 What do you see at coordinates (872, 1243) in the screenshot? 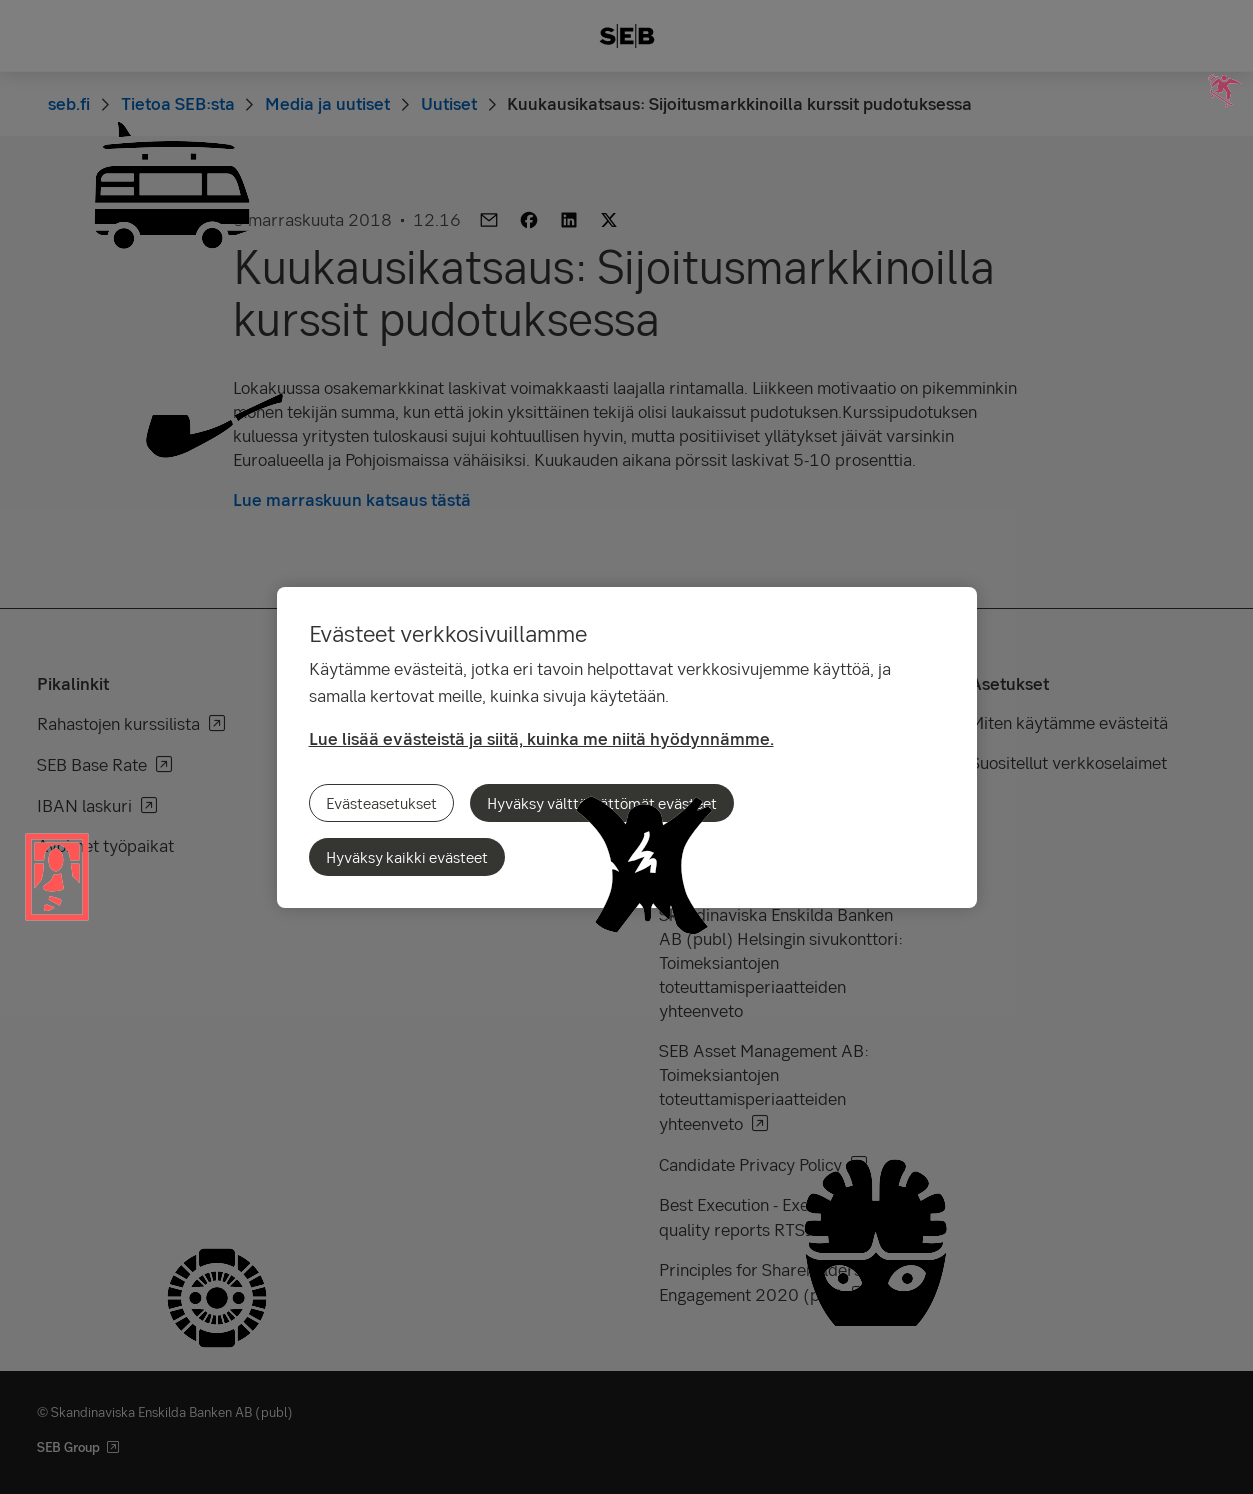
I see `access brain training or cognitive games` at bounding box center [872, 1243].